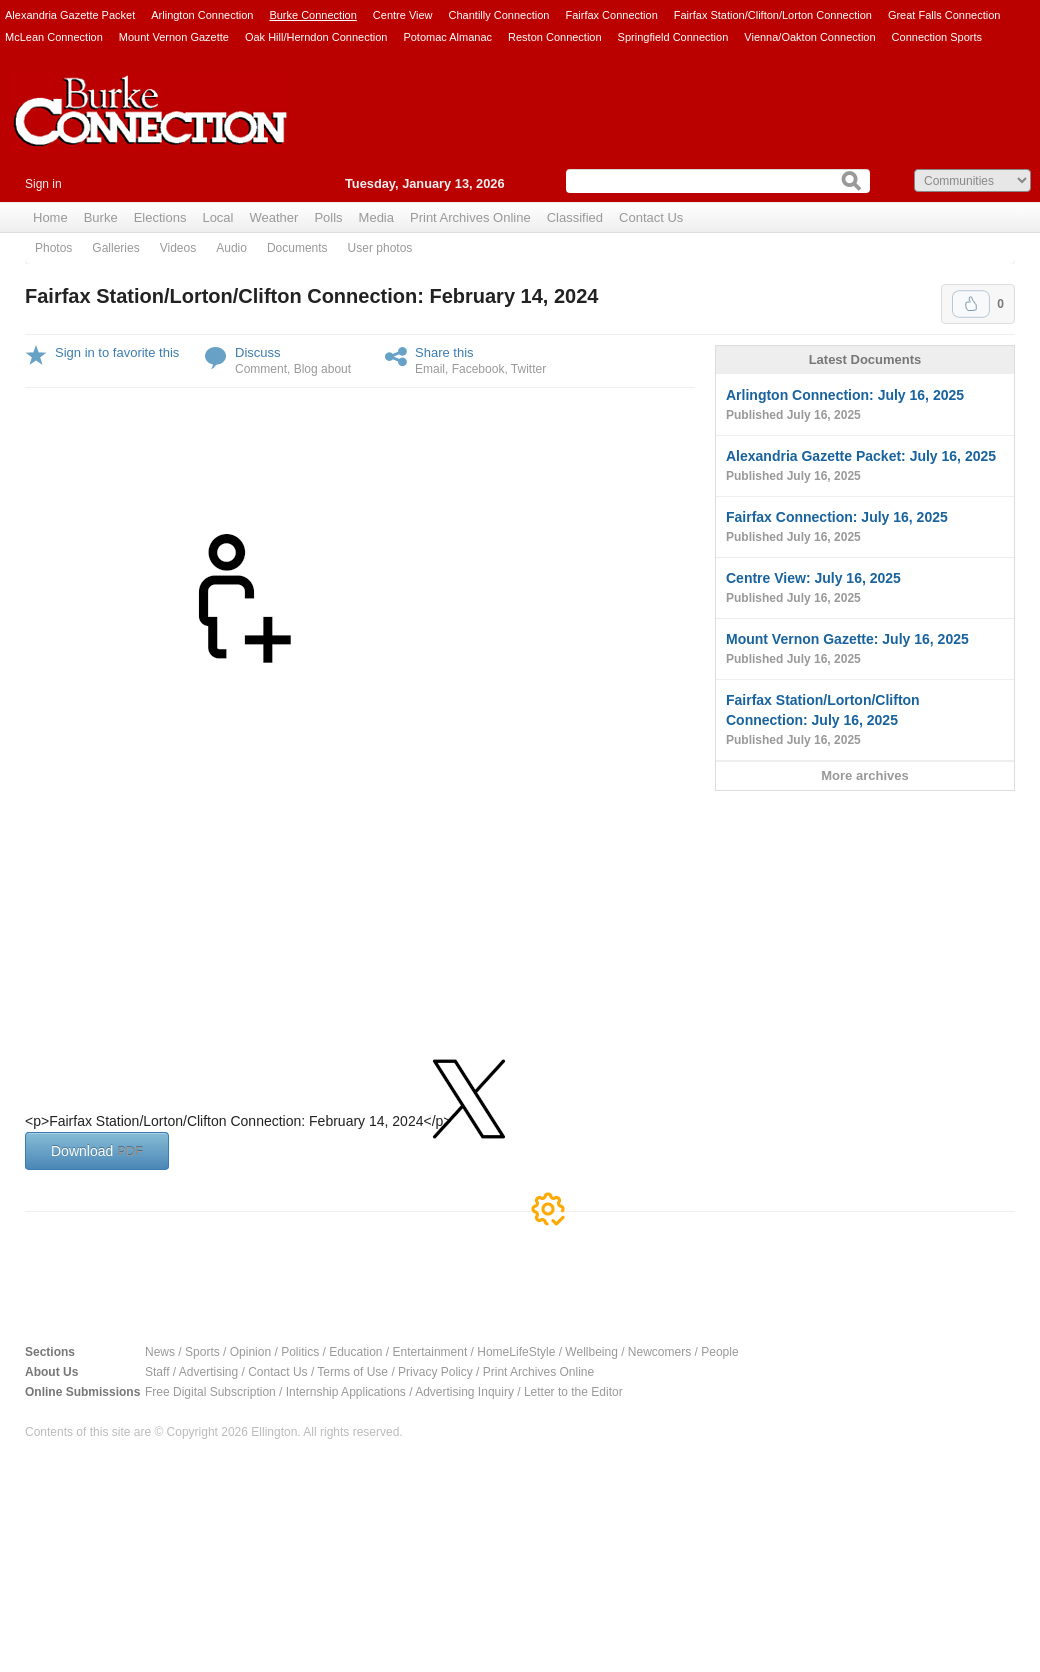 The image size is (1040, 1672). I want to click on add a new user or contact, so click(226, 598).